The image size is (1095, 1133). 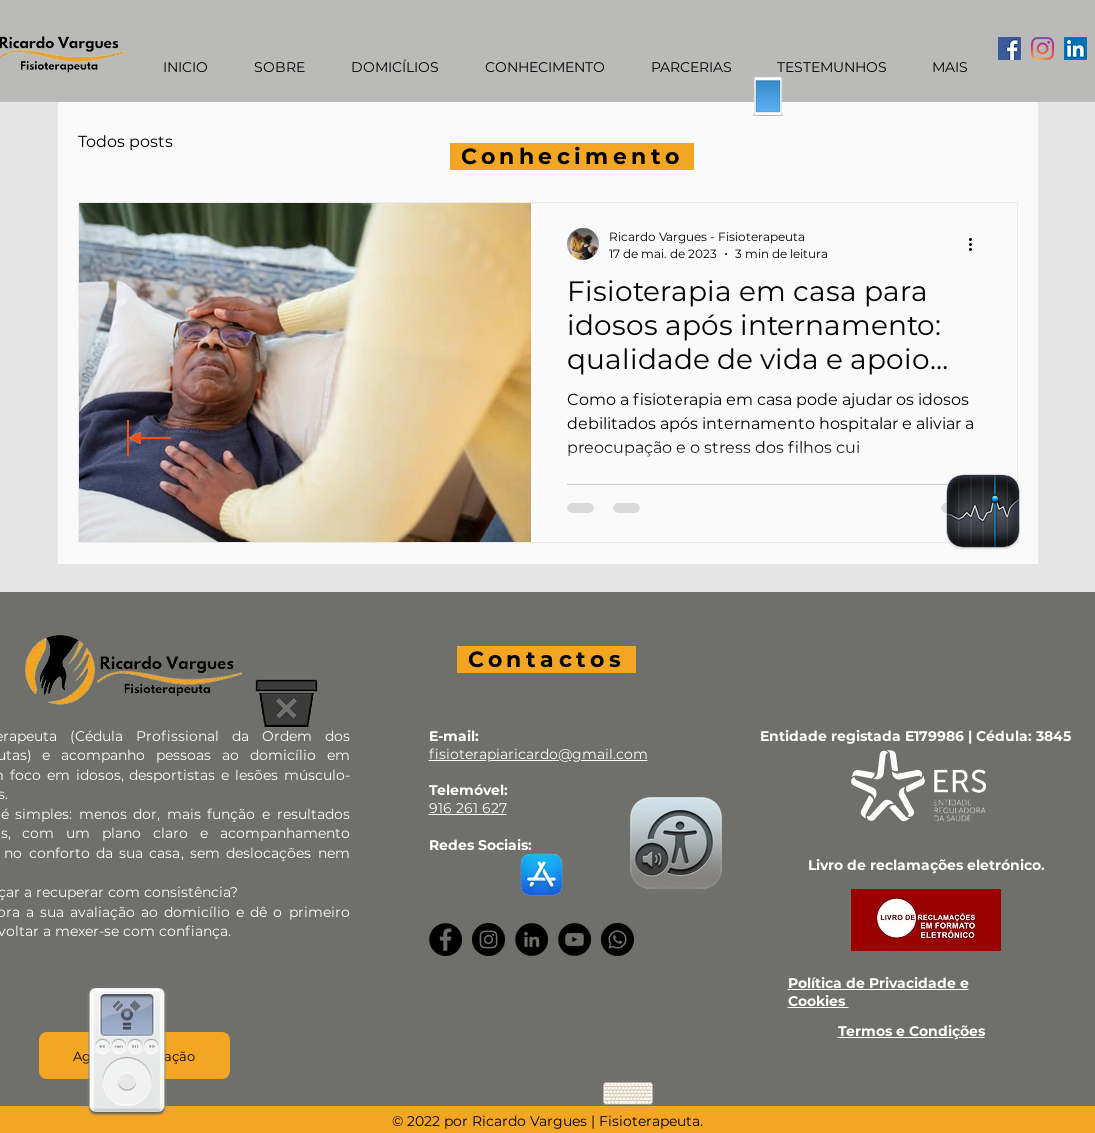 What do you see at coordinates (127, 1051) in the screenshot?
I see `classic iPod device icon` at bounding box center [127, 1051].